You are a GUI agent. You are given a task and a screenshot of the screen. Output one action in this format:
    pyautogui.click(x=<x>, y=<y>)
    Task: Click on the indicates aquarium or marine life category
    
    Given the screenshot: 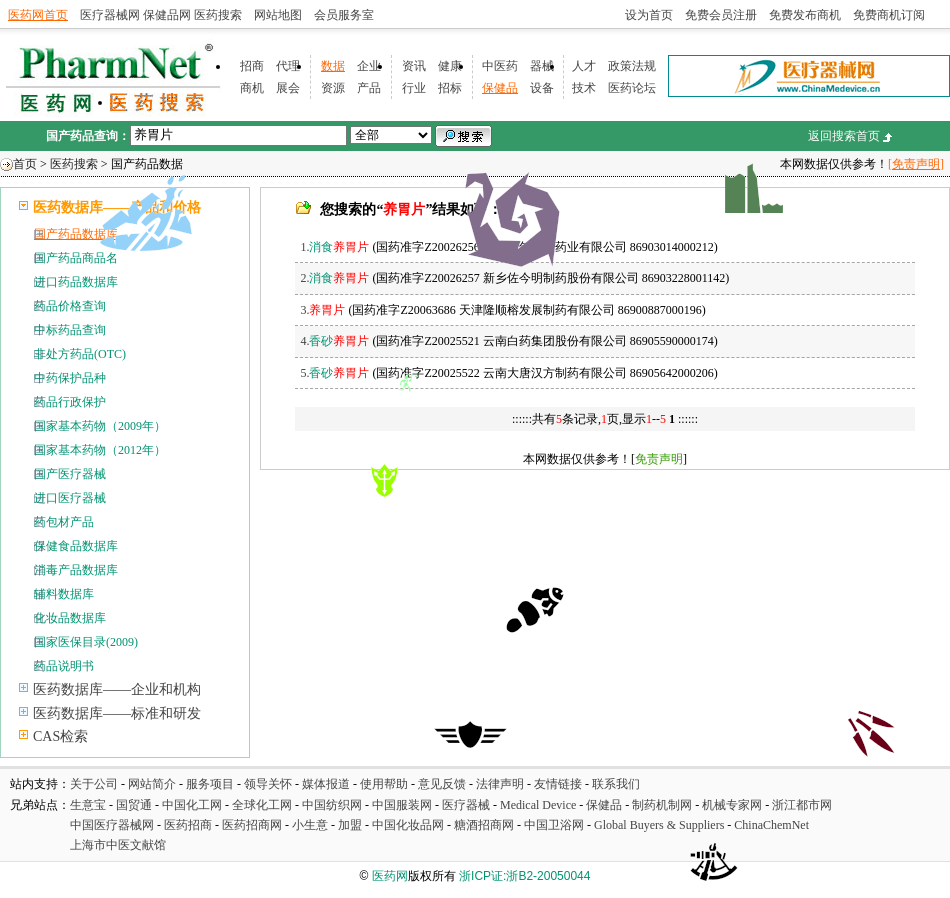 What is the action you would take?
    pyautogui.click(x=535, y=610)
    